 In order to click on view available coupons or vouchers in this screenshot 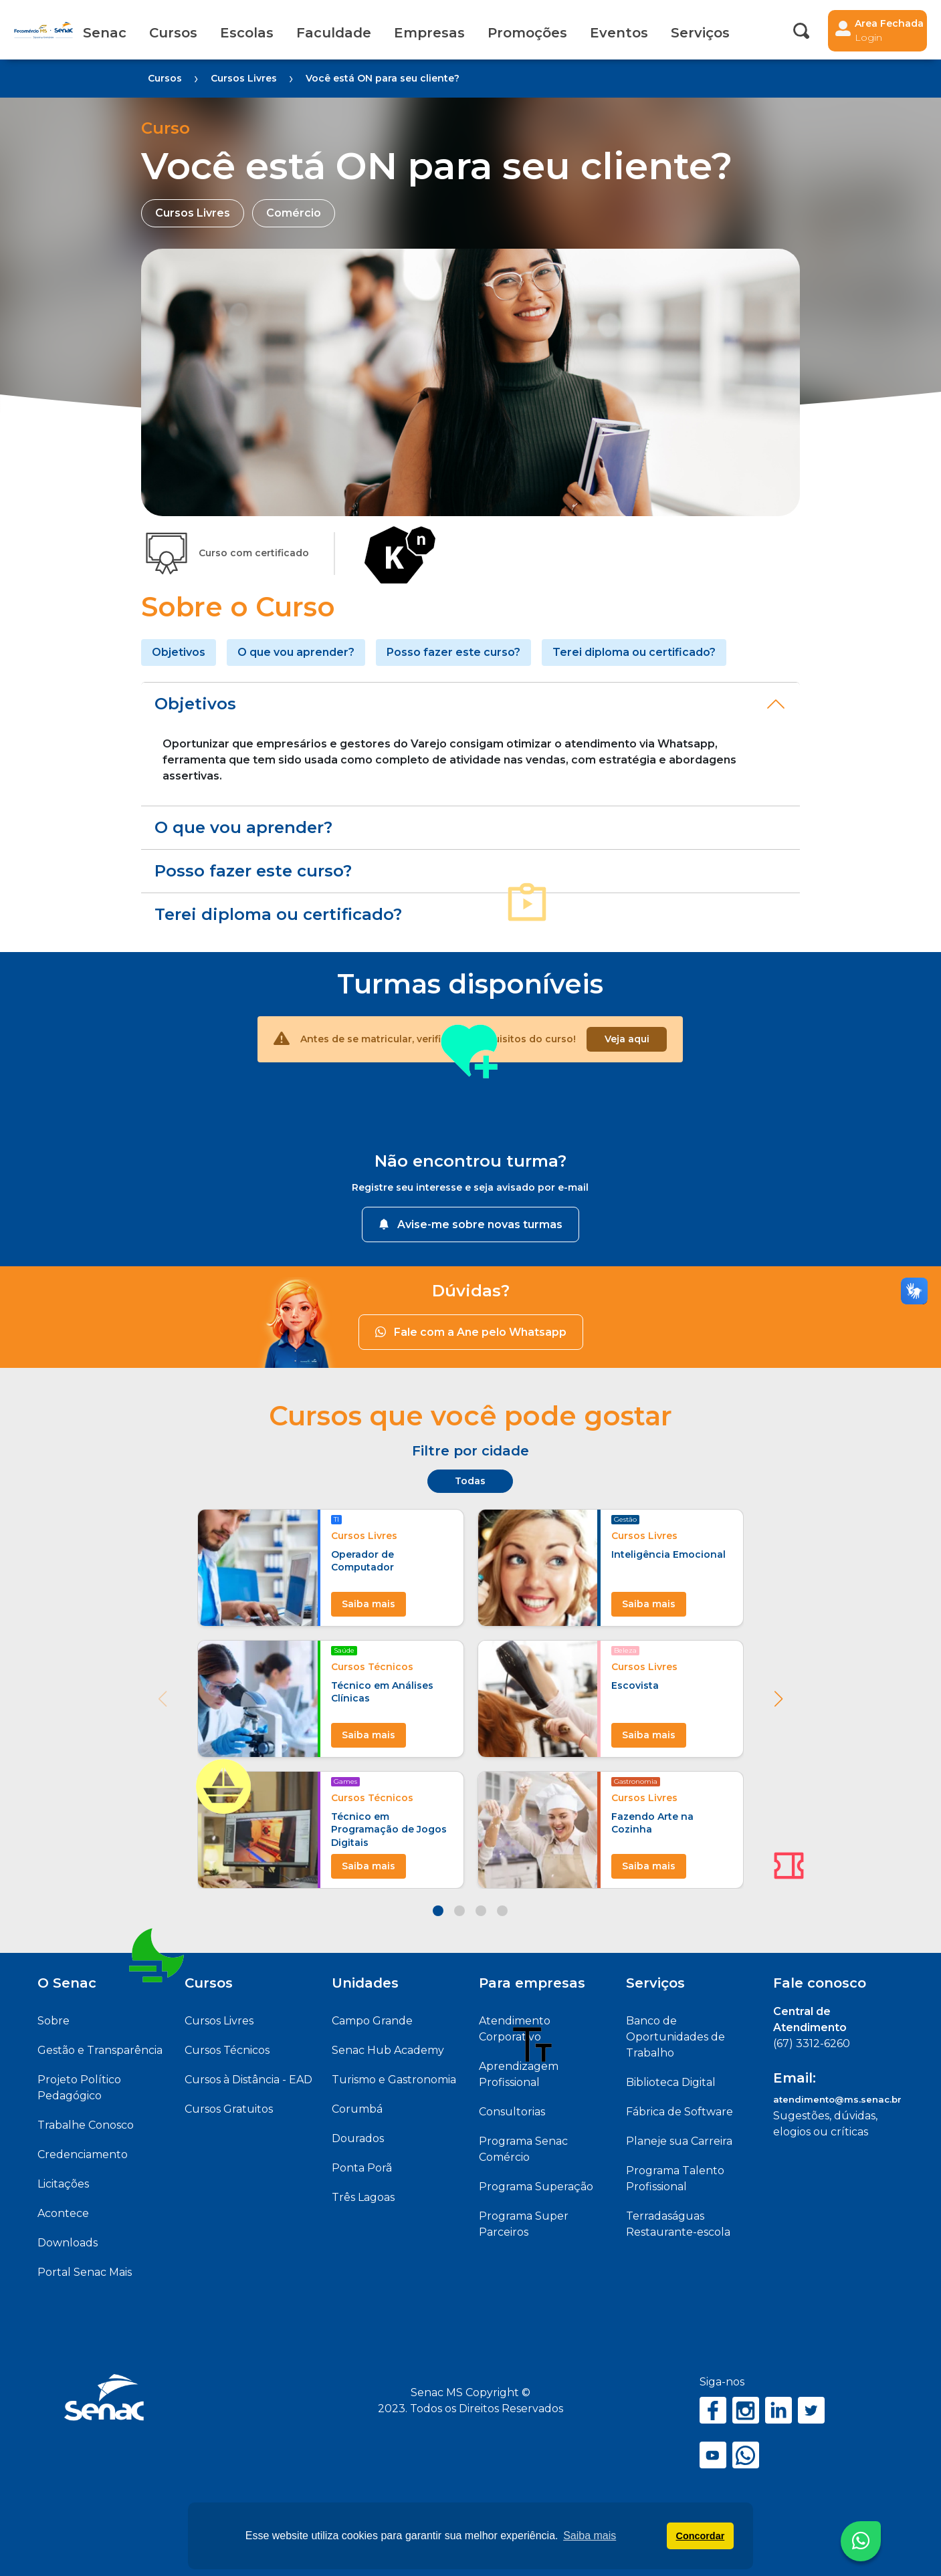, I will do `click(789, 1865)`.